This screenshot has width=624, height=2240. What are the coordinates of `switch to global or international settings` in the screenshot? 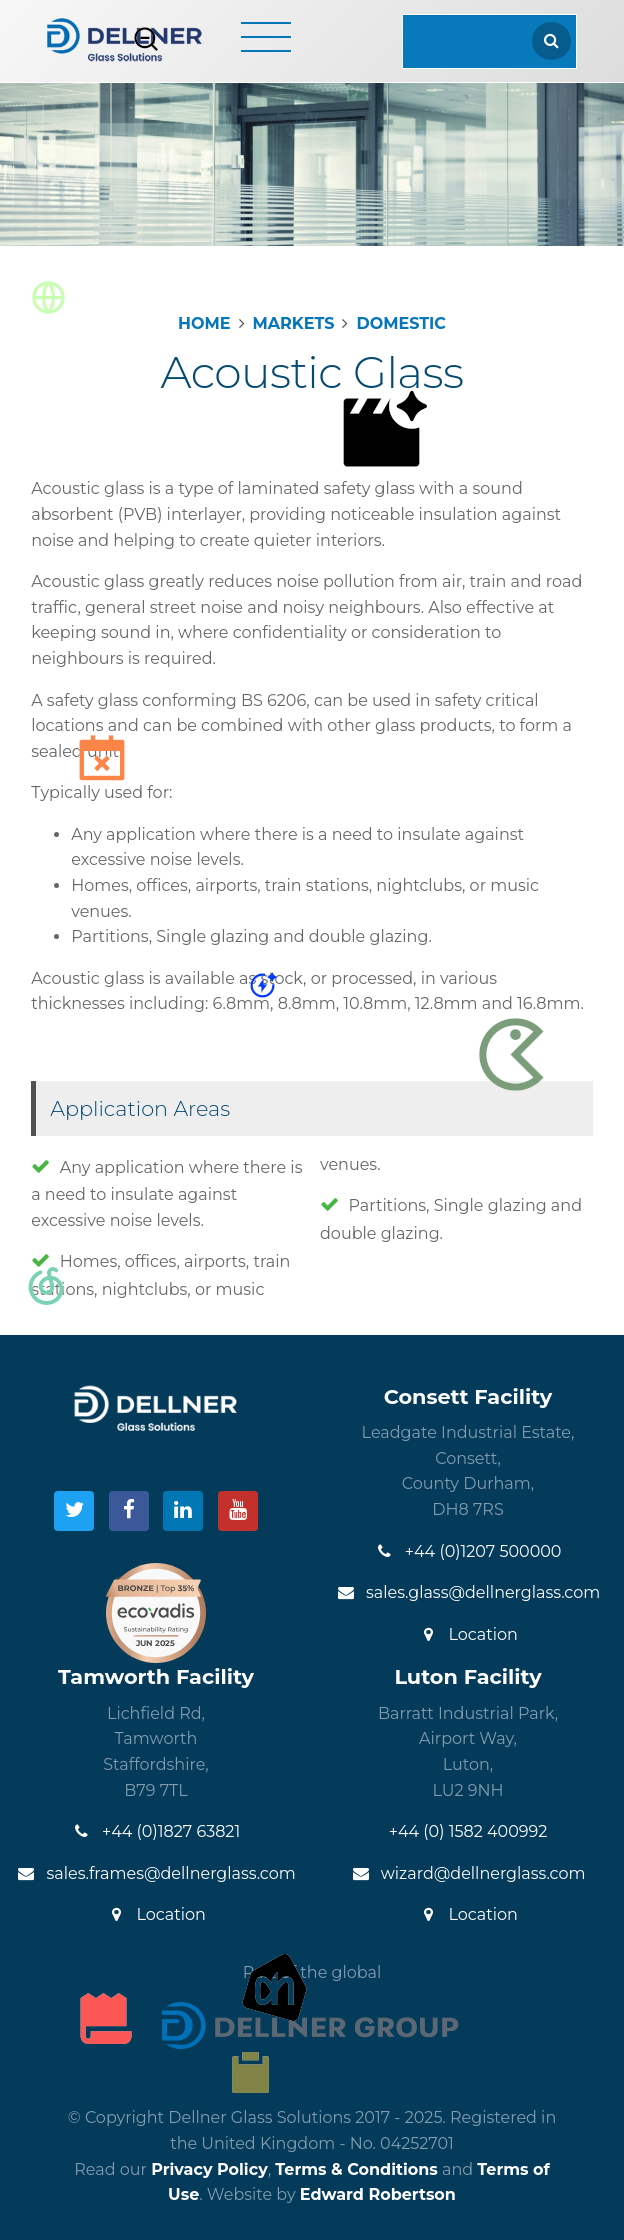 It's located at (48, 297).